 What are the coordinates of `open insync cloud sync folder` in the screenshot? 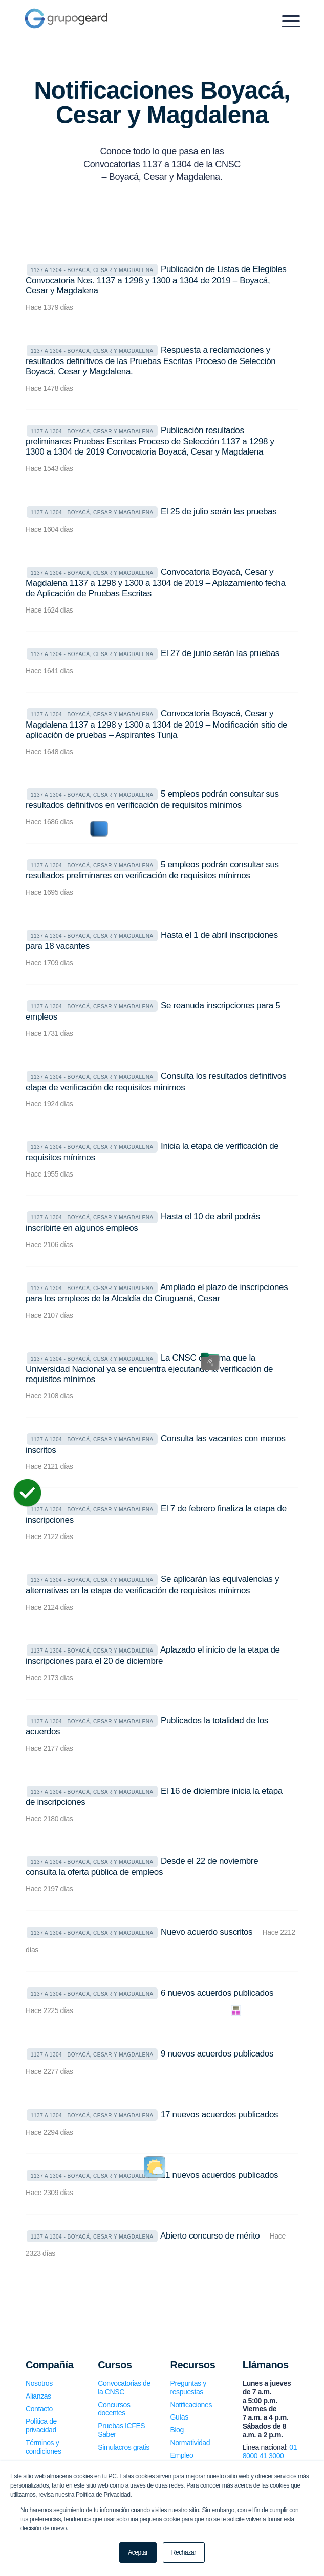 It's located at (210, 1361).